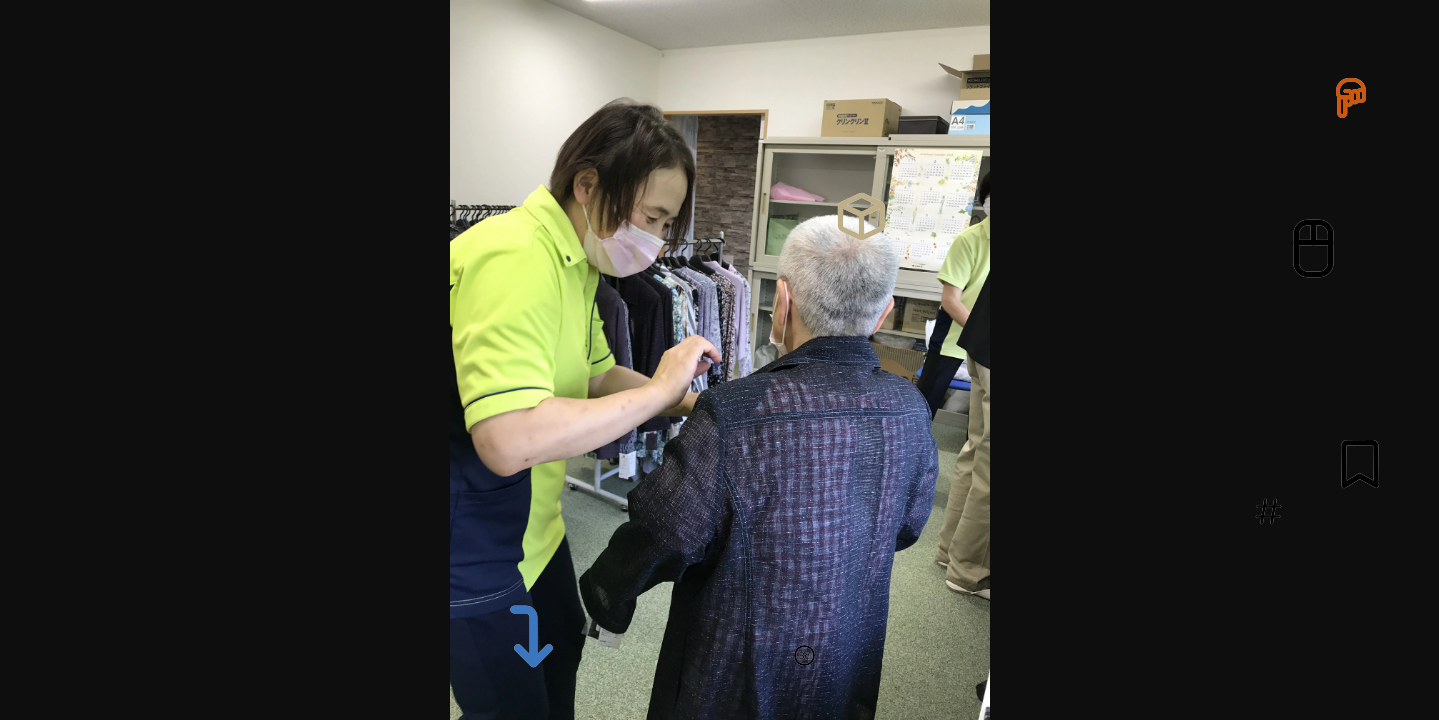  What do you see at coordinates (1360, 464) in the screenshot?
I see `save this item for later` at bounding box center [1360, 464].